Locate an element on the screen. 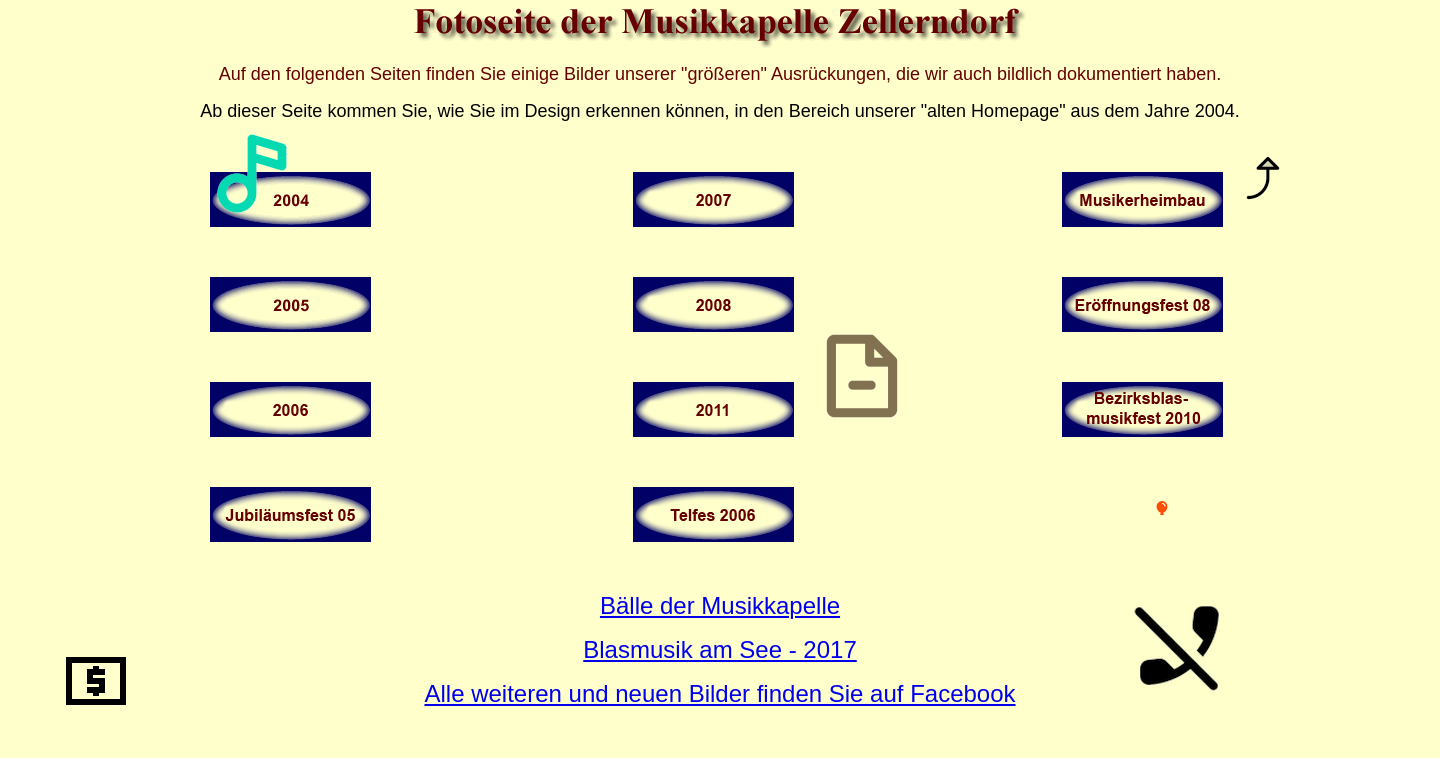 This screenshot has height=758, width=1440. find nearby ATMs or cash machines is located at coordinates (96, 681).